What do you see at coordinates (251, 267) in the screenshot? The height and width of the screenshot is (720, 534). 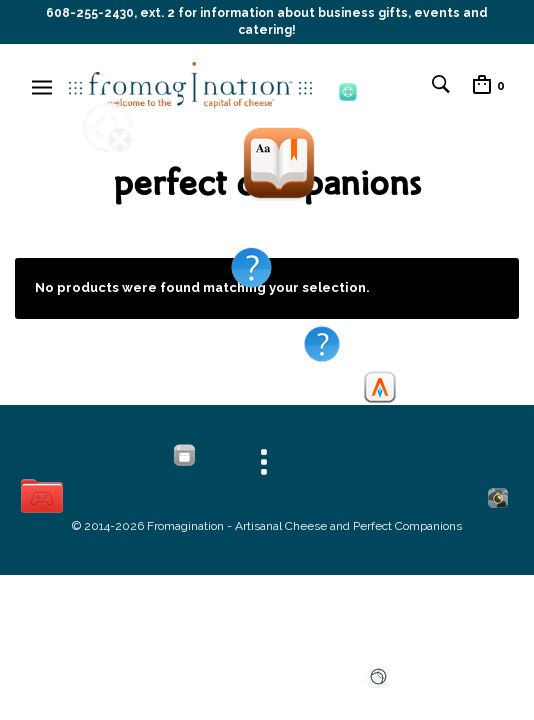 I see `open the help or support center` at bounding box center [251, 267].